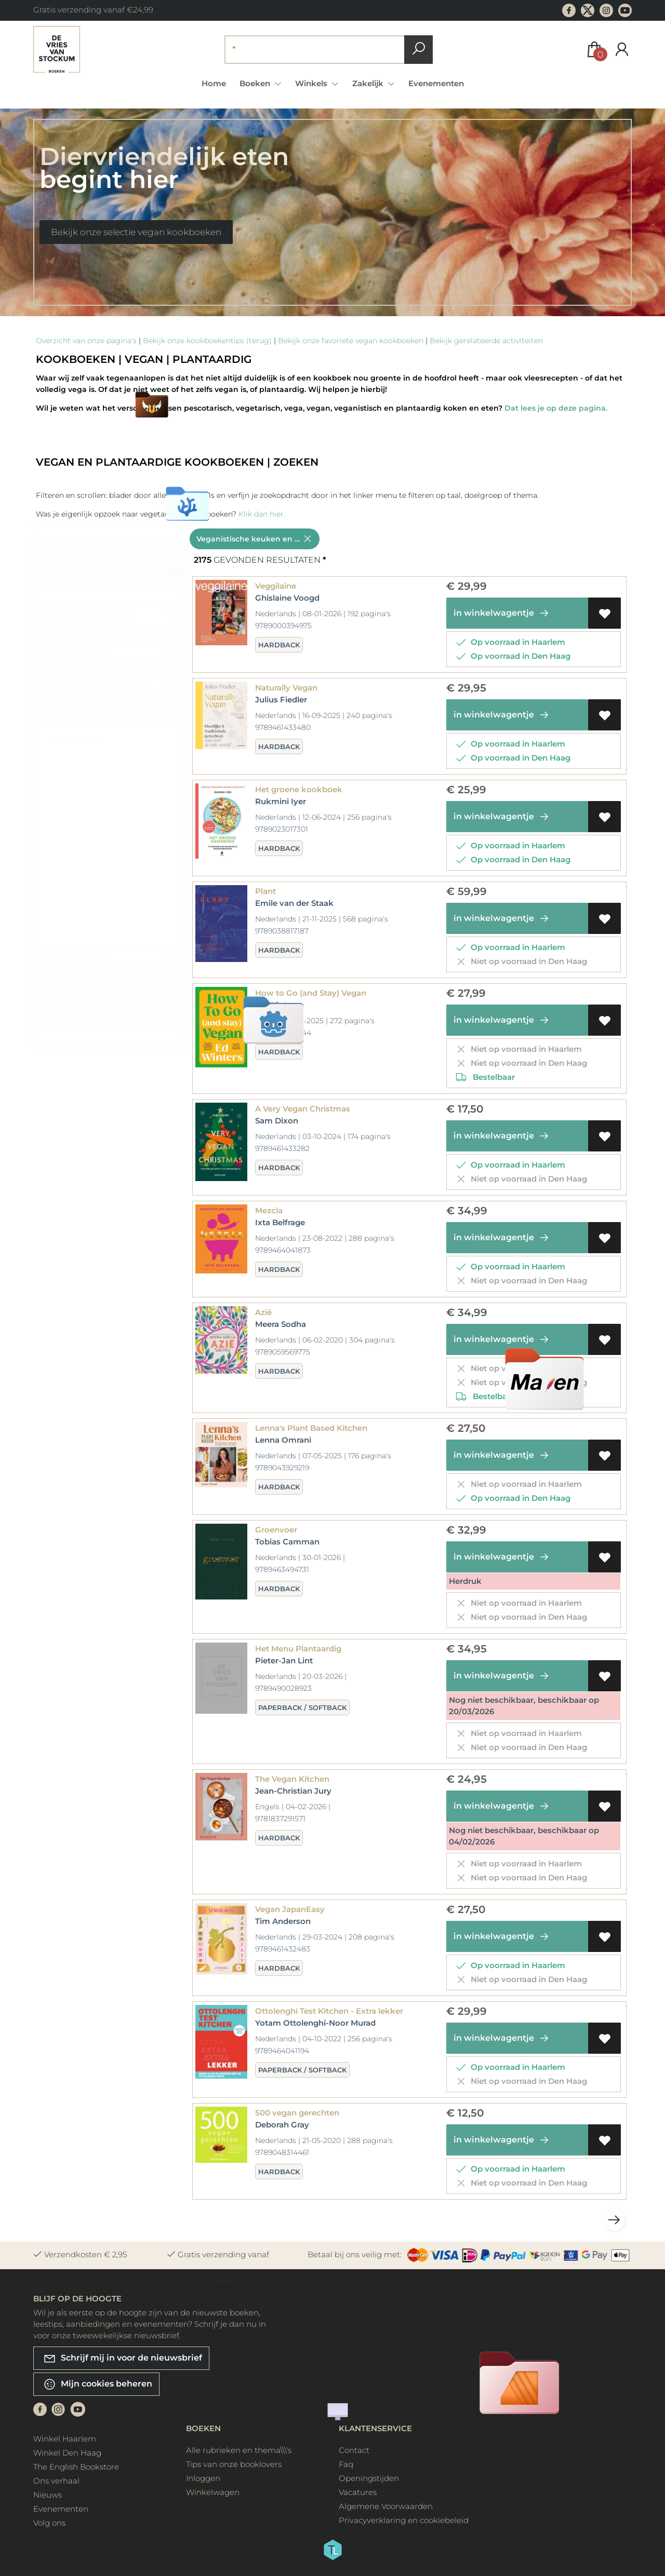 The width and height of the screenshot is (665, 2576). What do you see at coordinates (544, 1381) in the screenshot?
I see `folder containing maven project files` at bounding box center [544, 1381].